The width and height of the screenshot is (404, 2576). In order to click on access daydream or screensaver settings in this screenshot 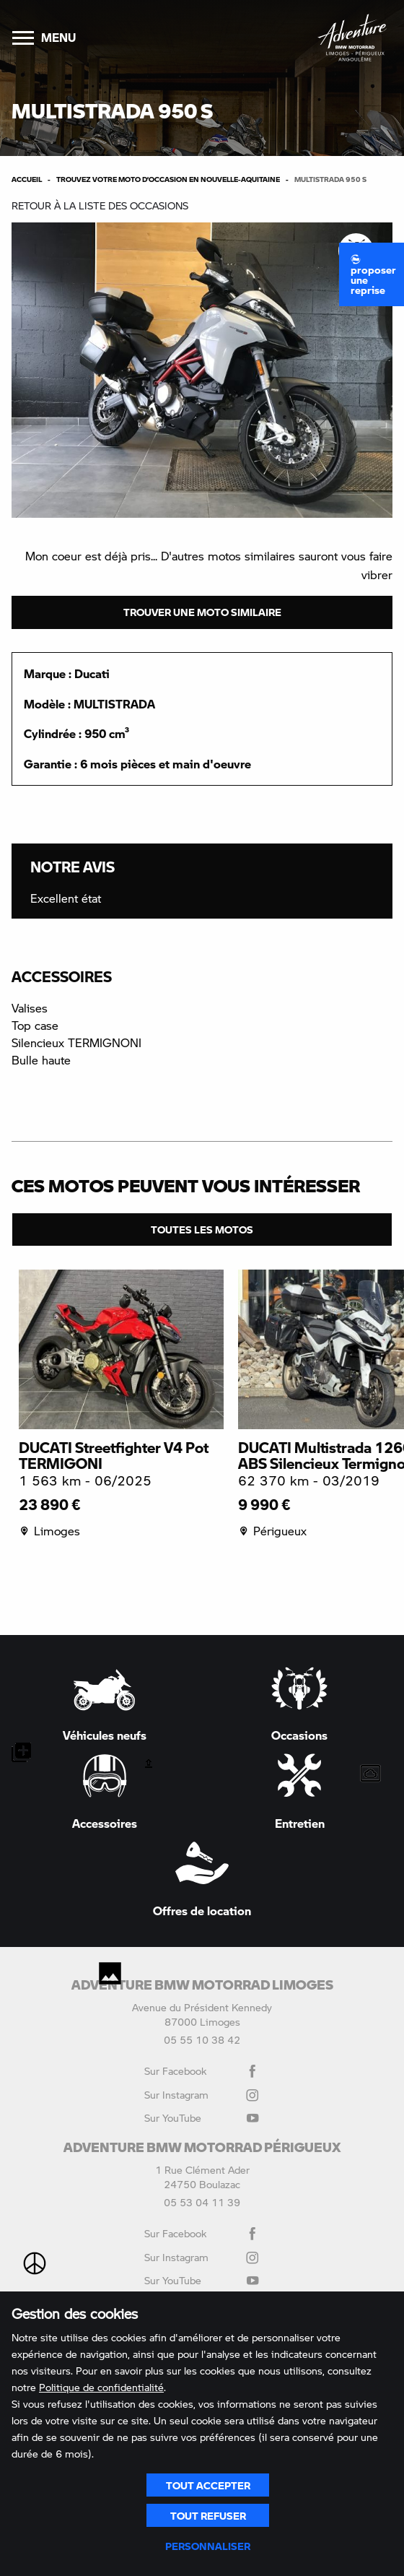, I will do `click(370, 1773)`.